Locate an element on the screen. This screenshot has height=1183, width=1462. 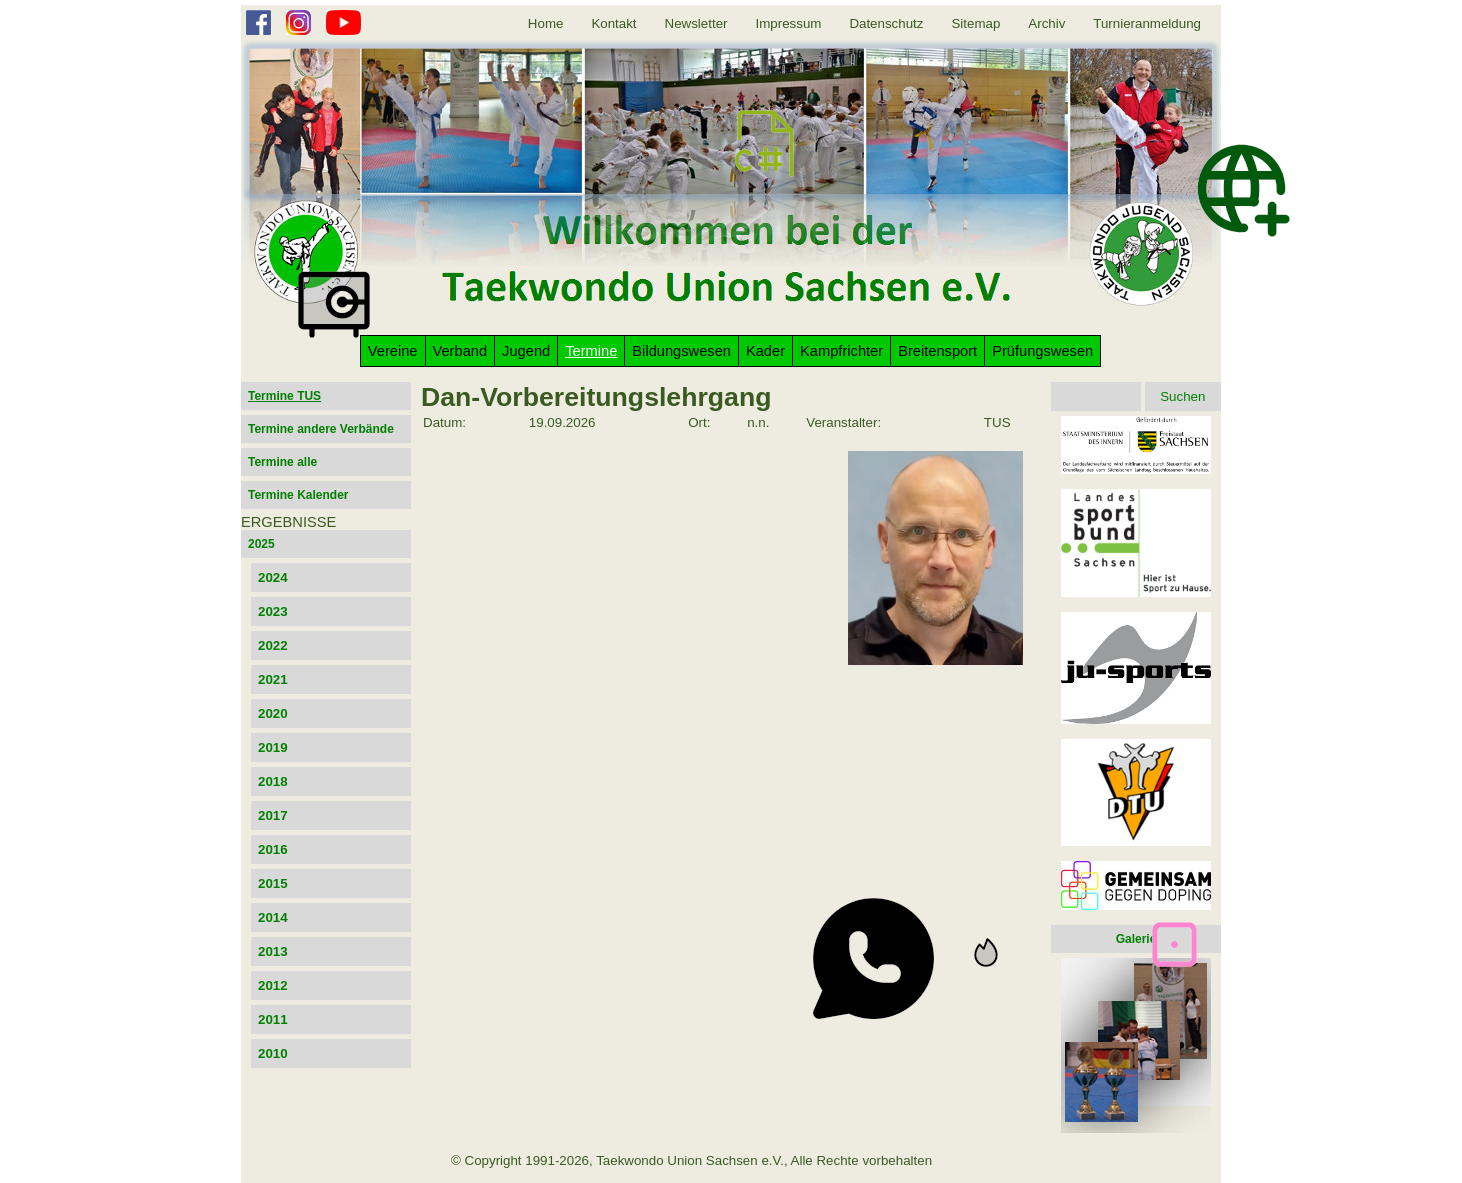
indicates trending or popular content is located at coordinates (986, 953).